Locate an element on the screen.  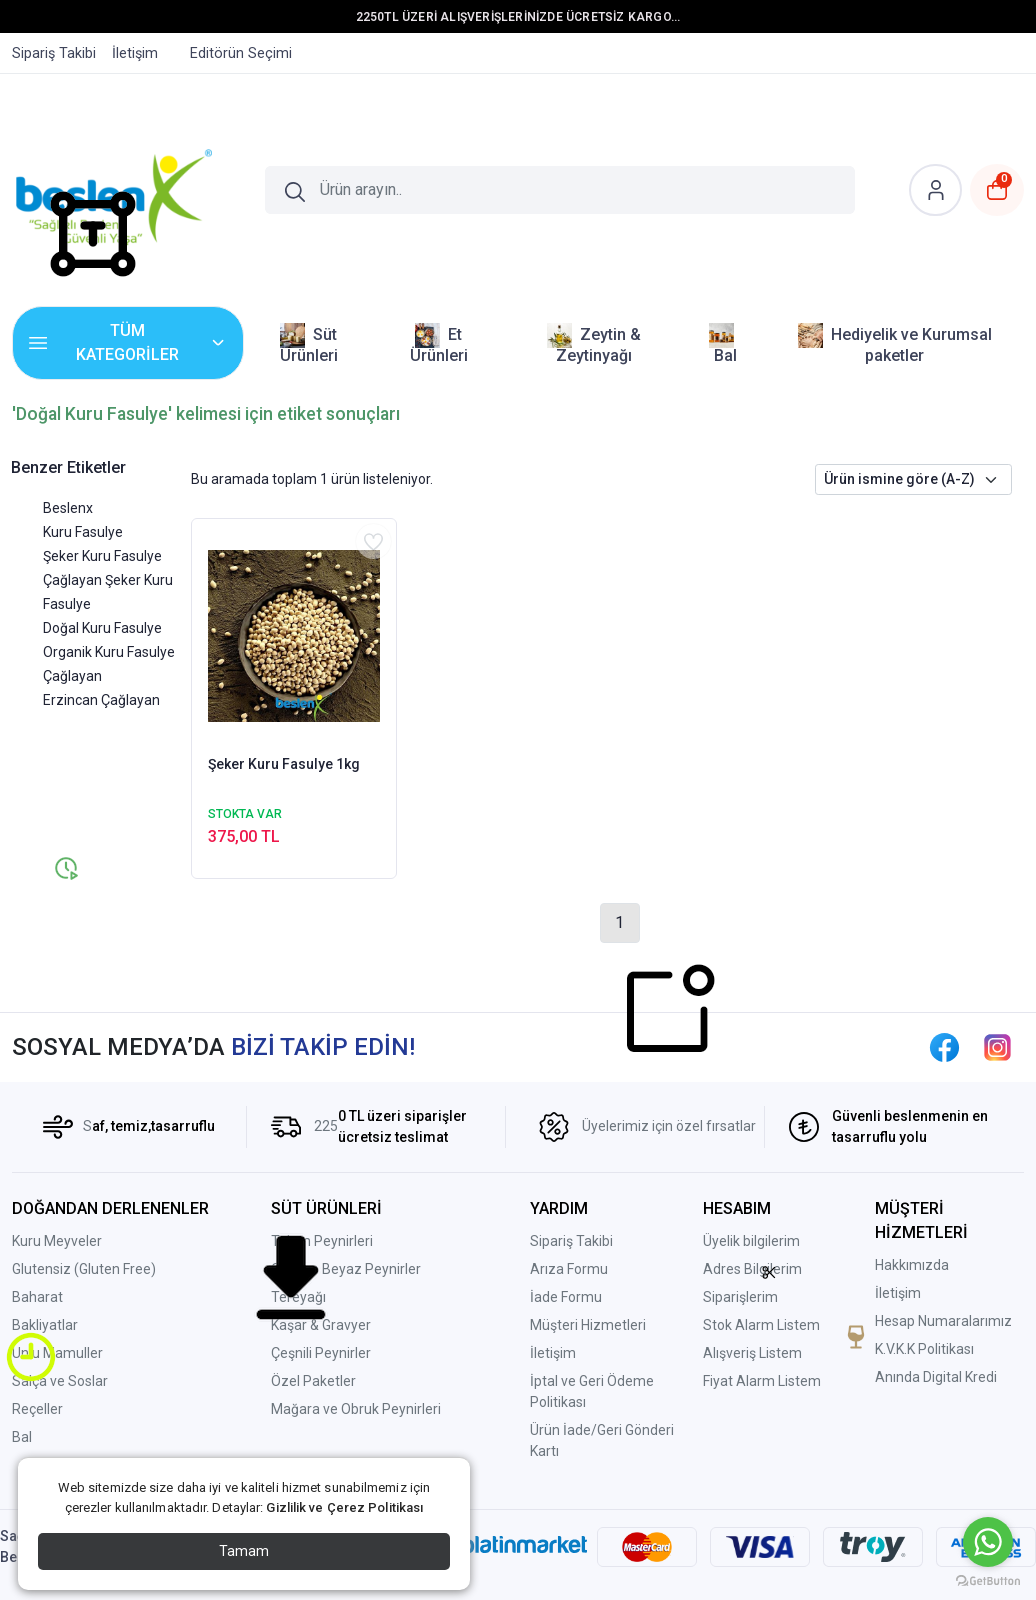
indicates new notification or alert is located at coordinates (669, 1010).